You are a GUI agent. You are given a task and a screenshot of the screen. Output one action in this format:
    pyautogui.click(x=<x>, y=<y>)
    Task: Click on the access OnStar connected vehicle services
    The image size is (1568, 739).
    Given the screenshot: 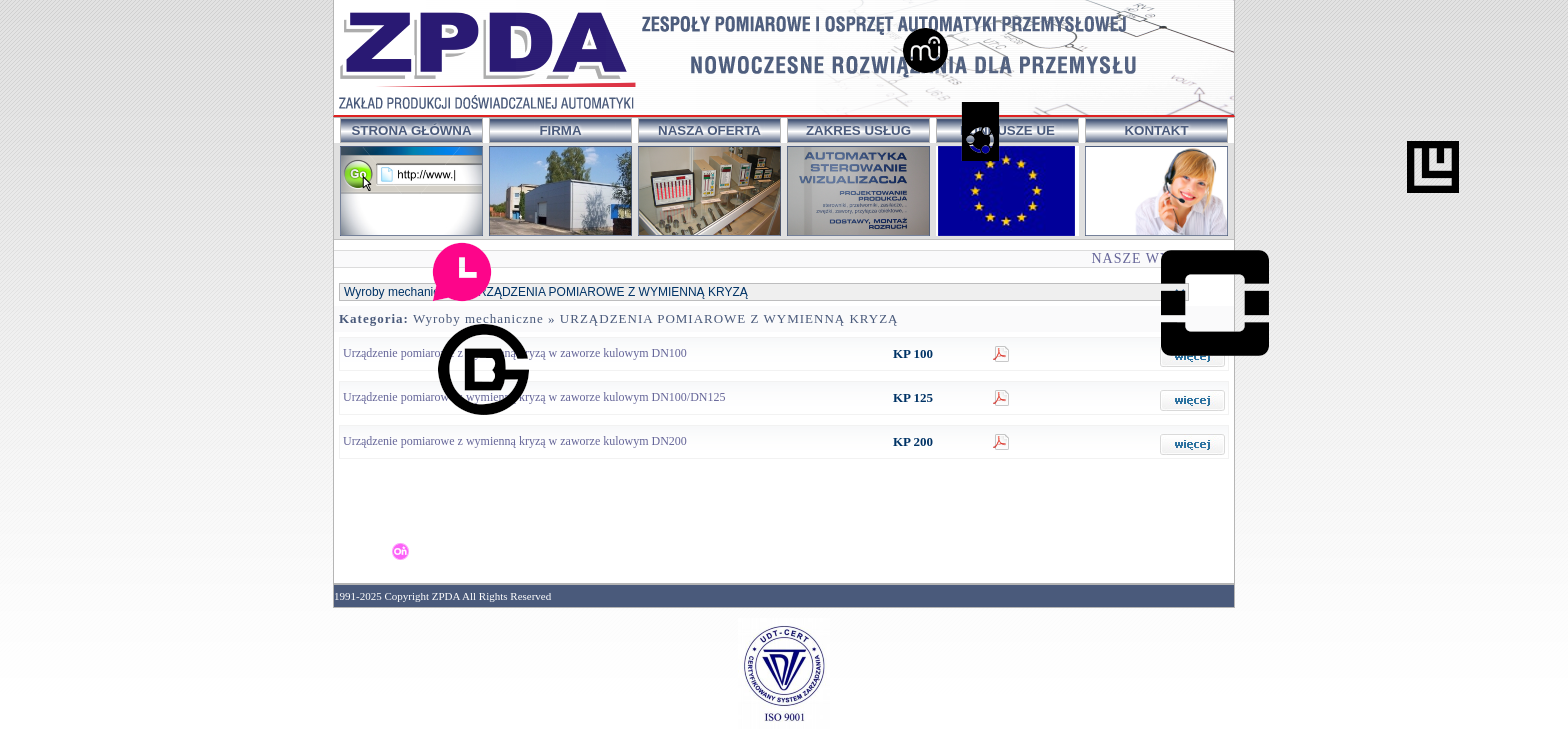 What is the action you would take?
    pyautogui.click(x=400, y=551)
    